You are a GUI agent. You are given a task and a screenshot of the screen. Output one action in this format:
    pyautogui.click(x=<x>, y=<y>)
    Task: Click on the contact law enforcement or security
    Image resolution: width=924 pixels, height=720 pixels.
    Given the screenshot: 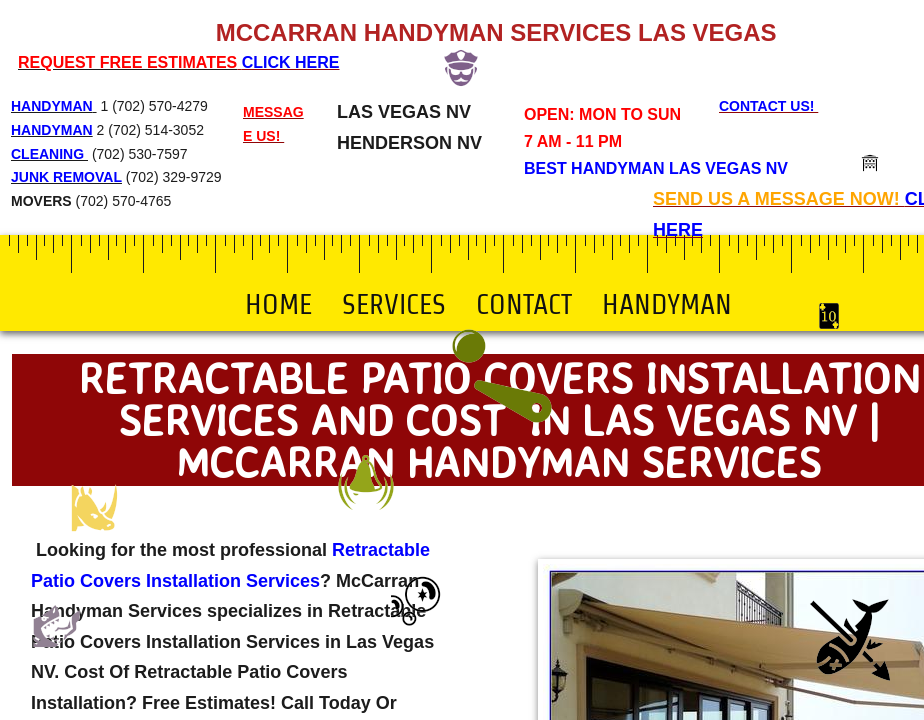 What is the action you would take?
    pyautogui.click(x=461, y=68)
    